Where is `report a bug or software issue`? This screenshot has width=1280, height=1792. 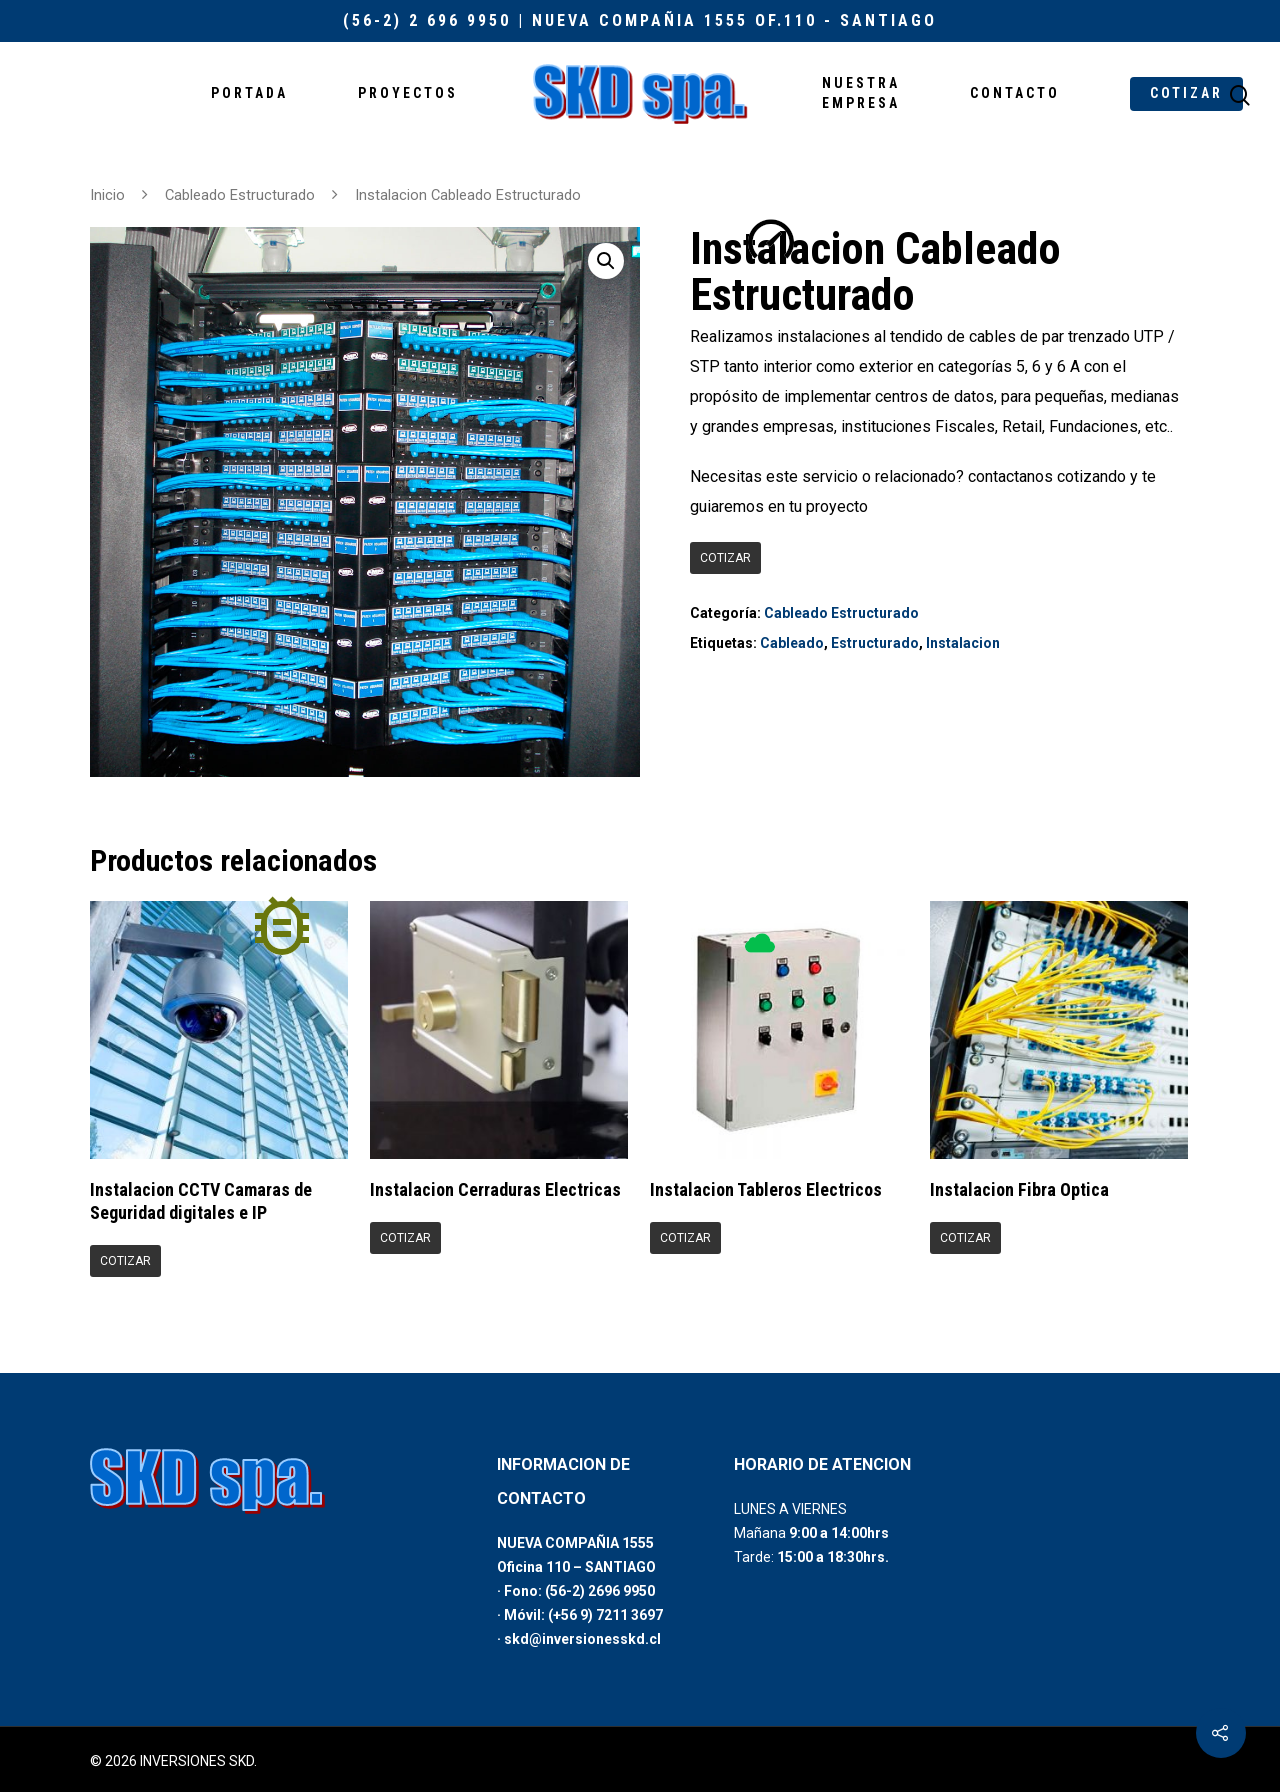
report a bug or software issue is located at coordinates (282, 925).